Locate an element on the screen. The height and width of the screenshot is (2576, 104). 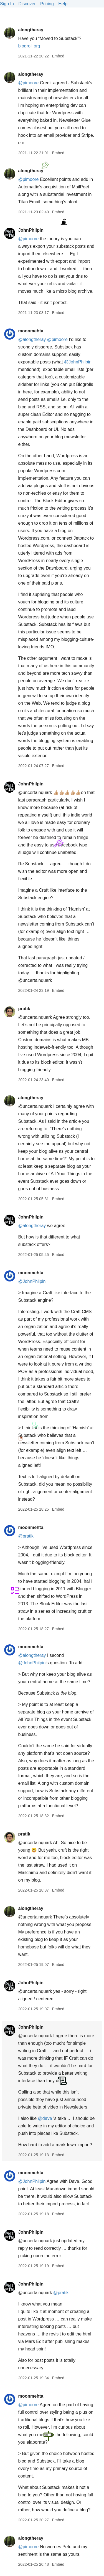
access drawing or illustration tools is located at coordinates (45, 165).